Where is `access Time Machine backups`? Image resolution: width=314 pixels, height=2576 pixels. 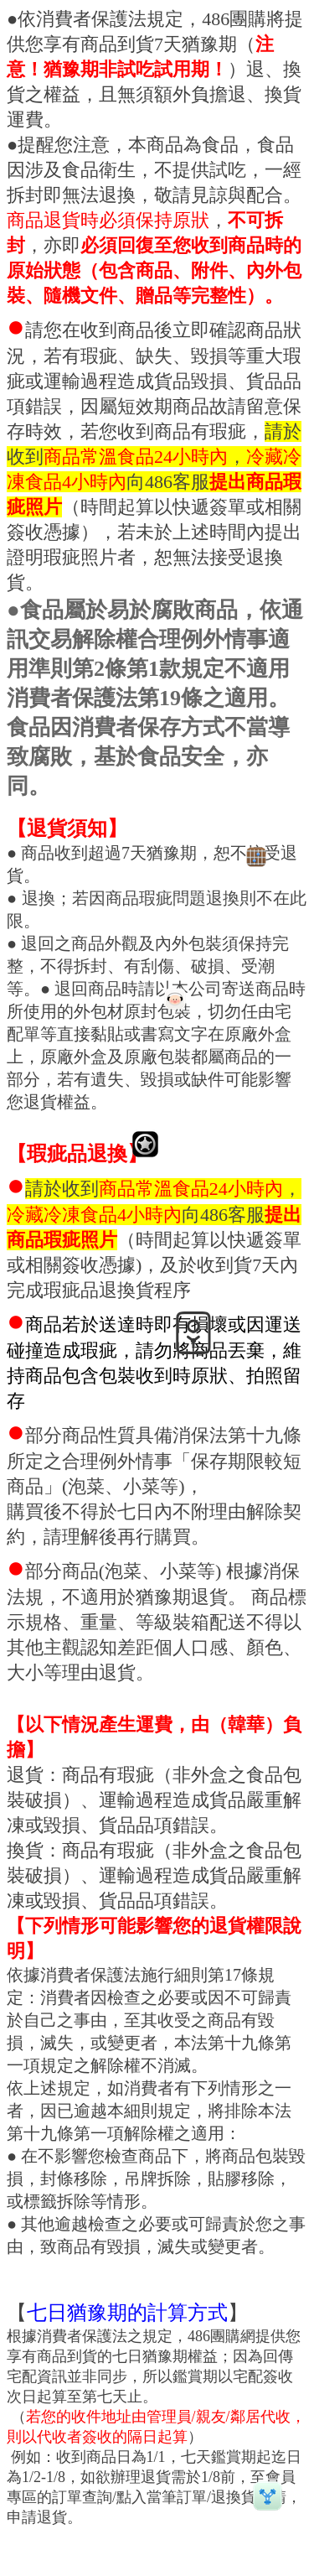
access Time Machine backups is located at coordinates (194, 1332).